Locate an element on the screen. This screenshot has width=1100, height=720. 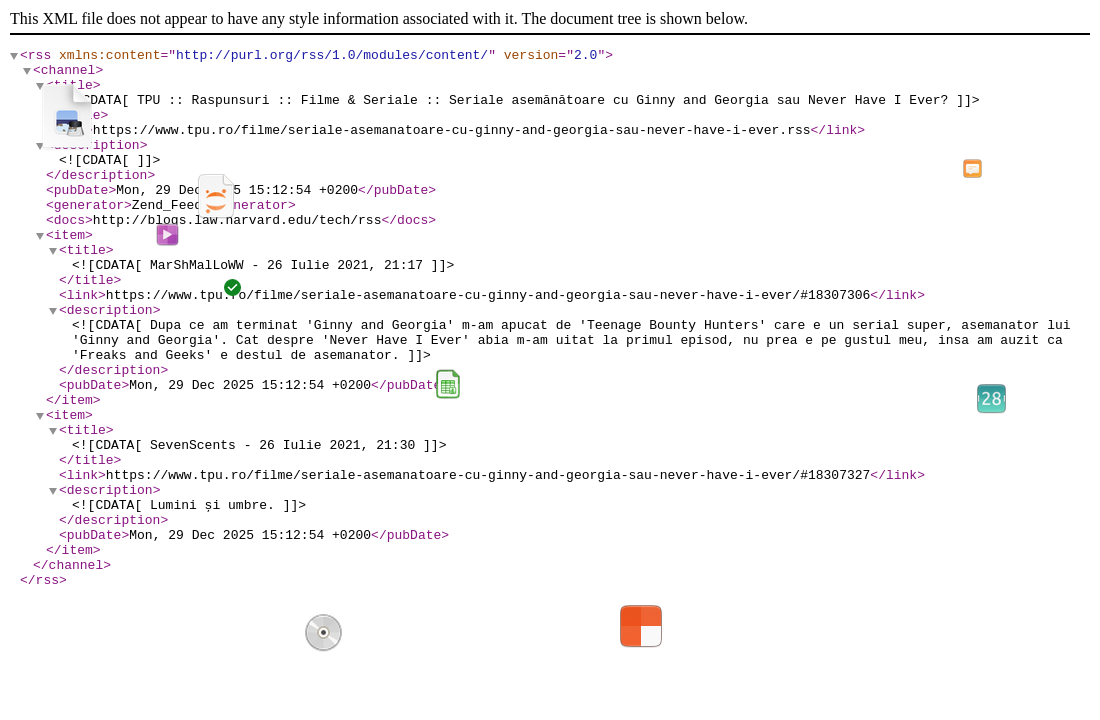
access media codec settings is located at coordinates (167, 234).